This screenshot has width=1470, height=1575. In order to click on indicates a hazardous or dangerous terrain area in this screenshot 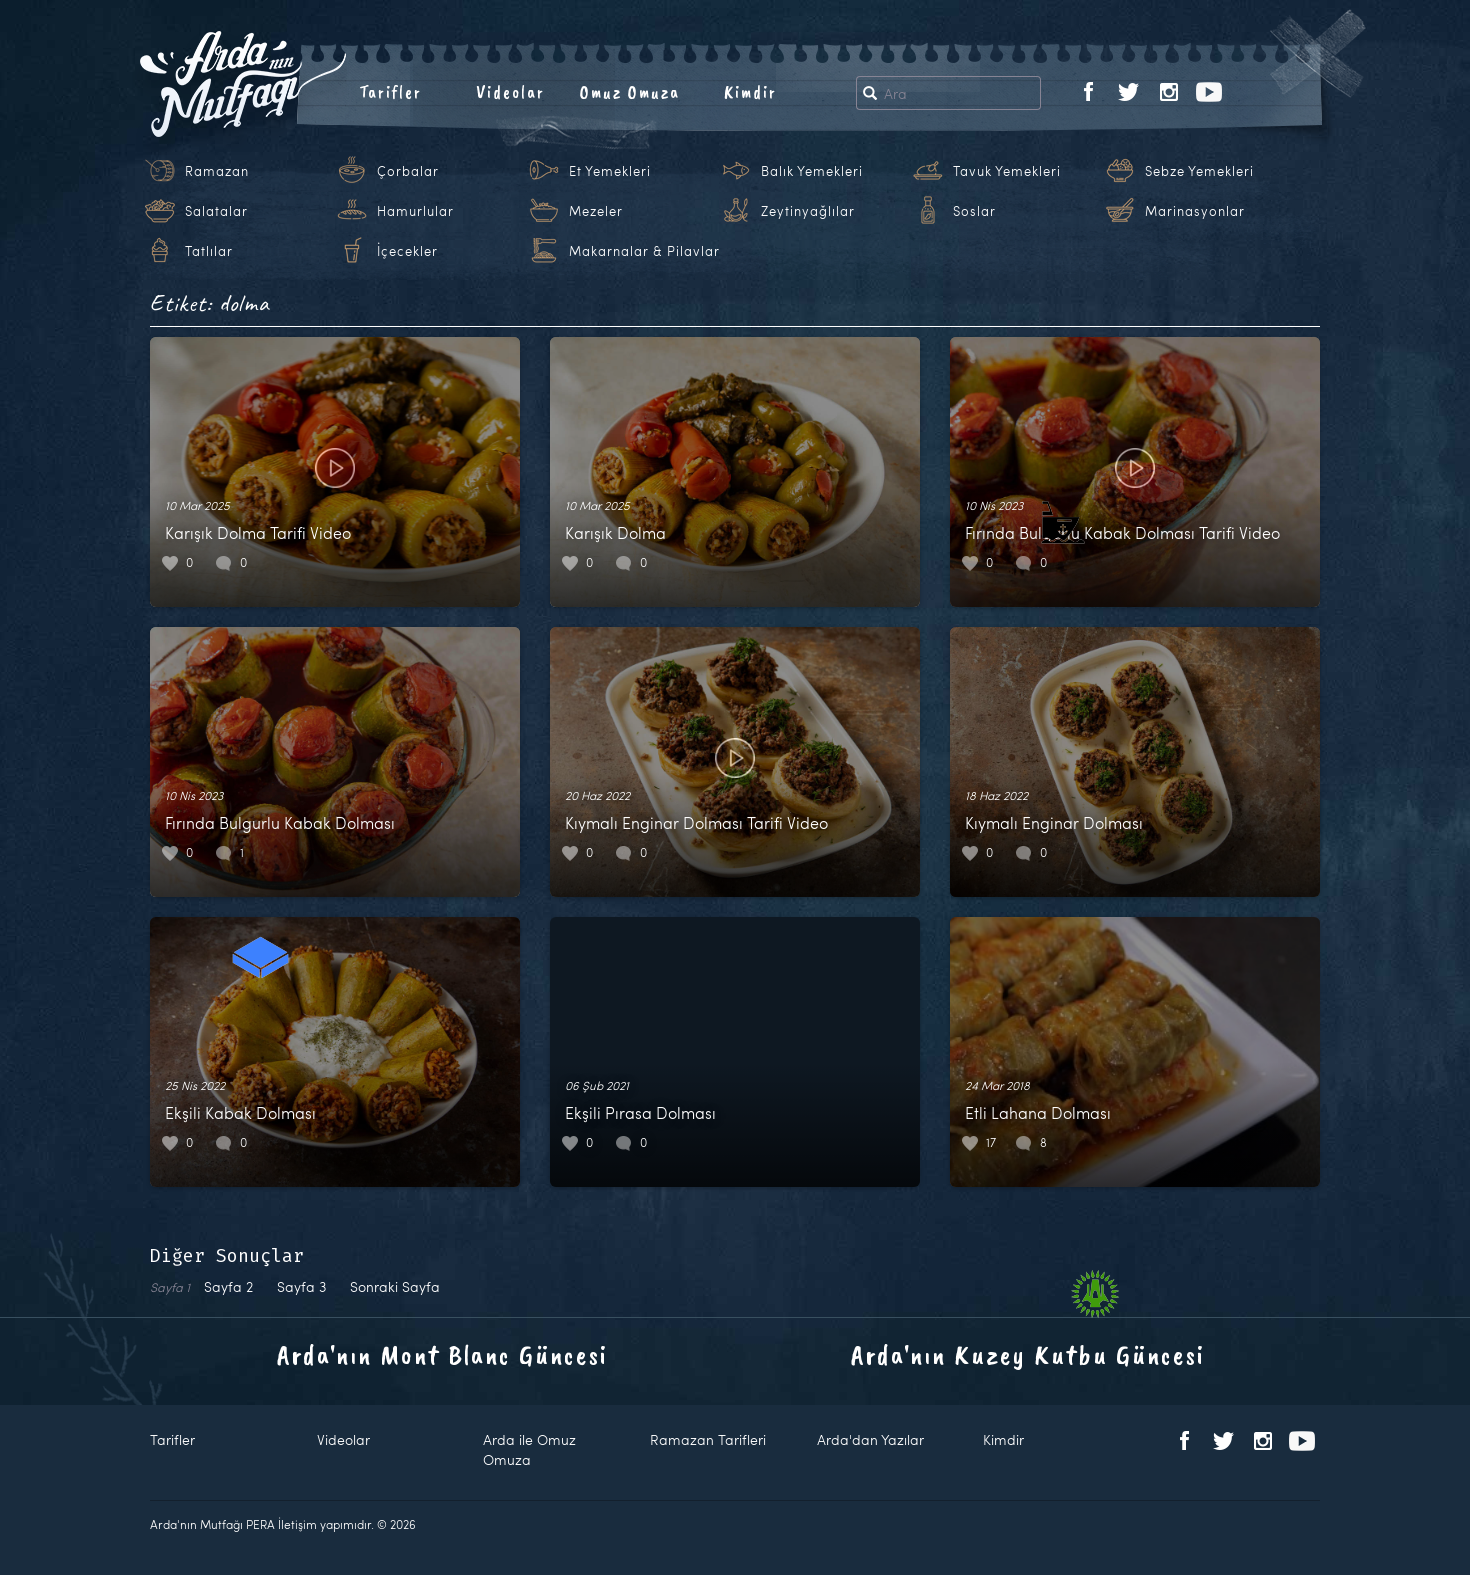, I will do `click(1095, 1294)`.